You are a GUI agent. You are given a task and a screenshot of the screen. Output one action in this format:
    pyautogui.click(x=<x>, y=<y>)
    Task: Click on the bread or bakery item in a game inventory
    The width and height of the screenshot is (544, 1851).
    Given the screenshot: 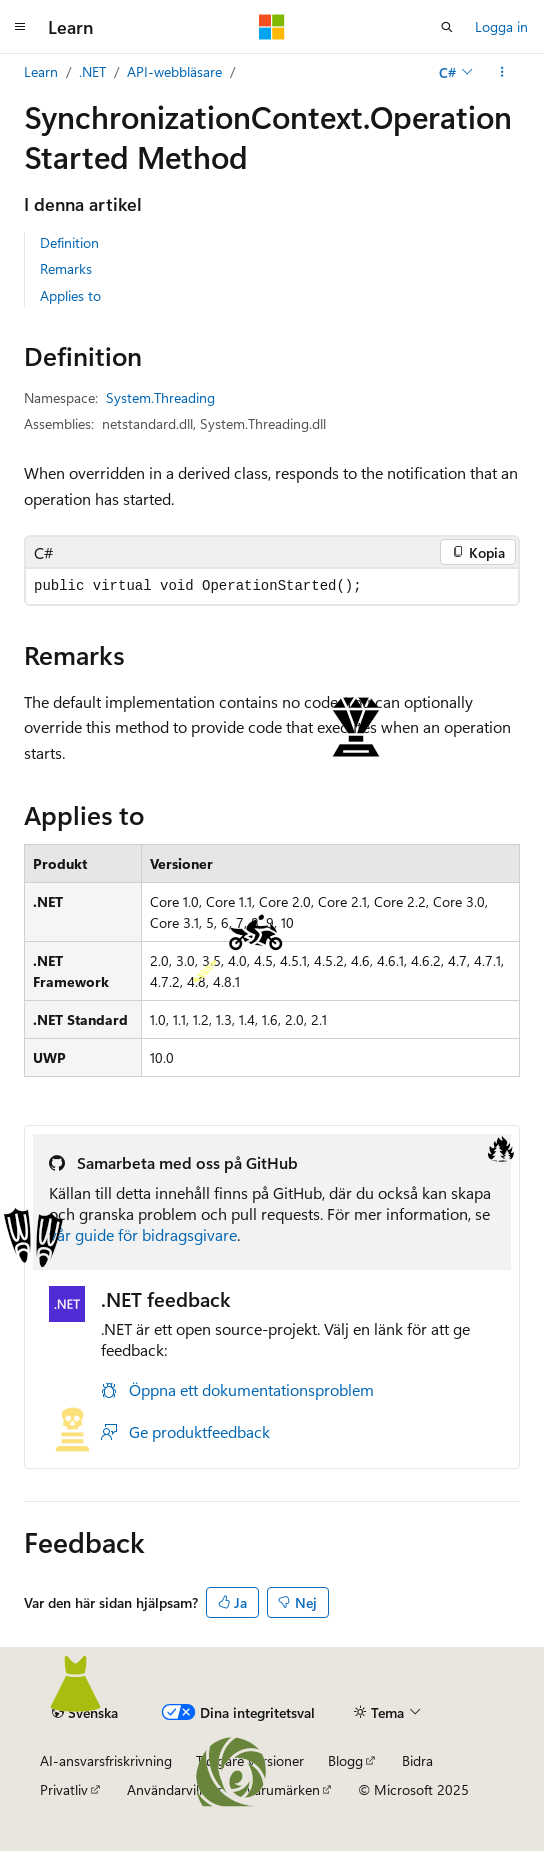 What is the action you would take?
    pyautogui.click(x=205, y=971)
    